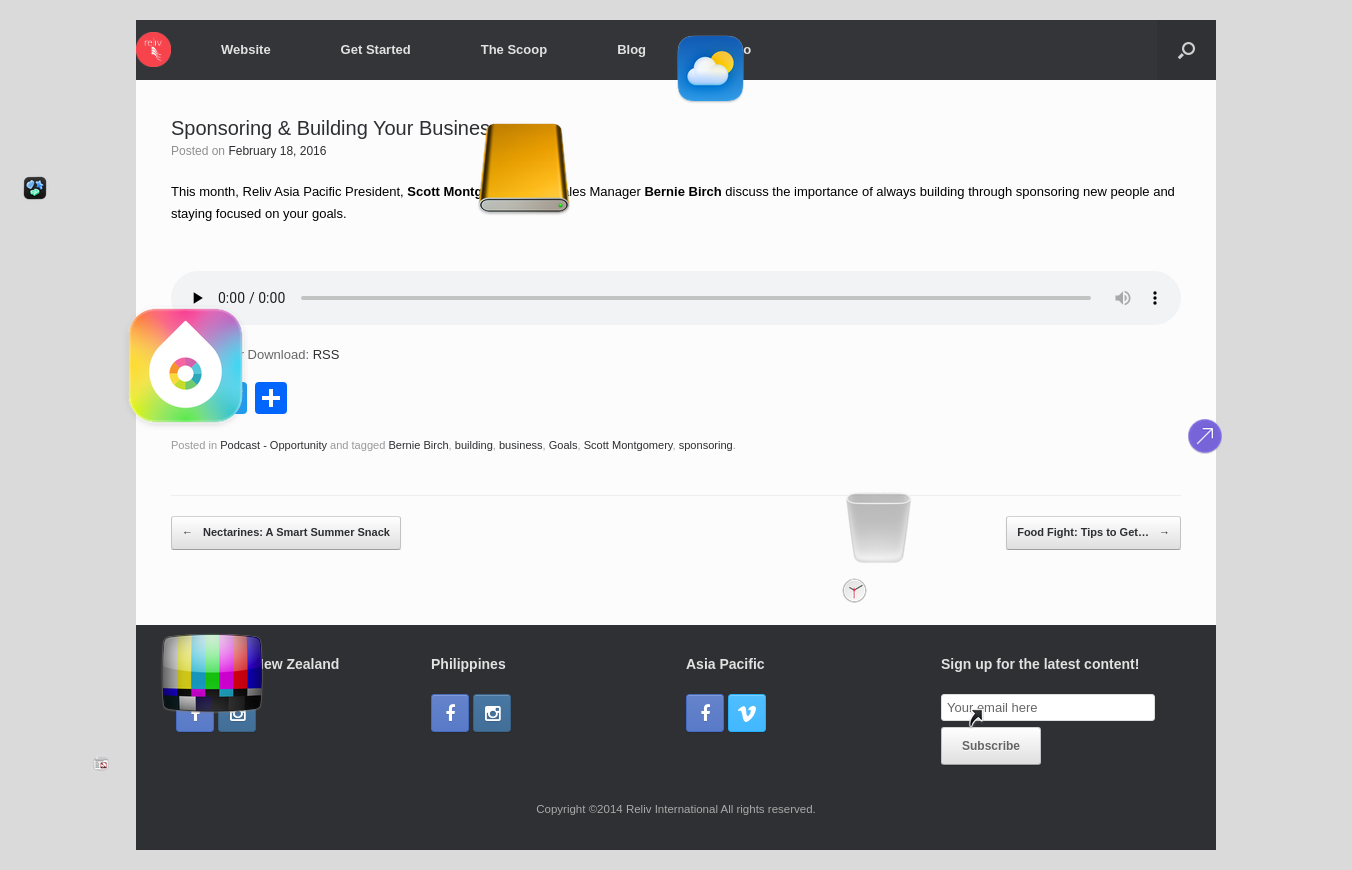 The height and width of the screenshot is (870, 1352). Describe the element at coordinates (1024, 672) in the screenshot. I see `indicates a file or folder alias/shortcut` at that location.